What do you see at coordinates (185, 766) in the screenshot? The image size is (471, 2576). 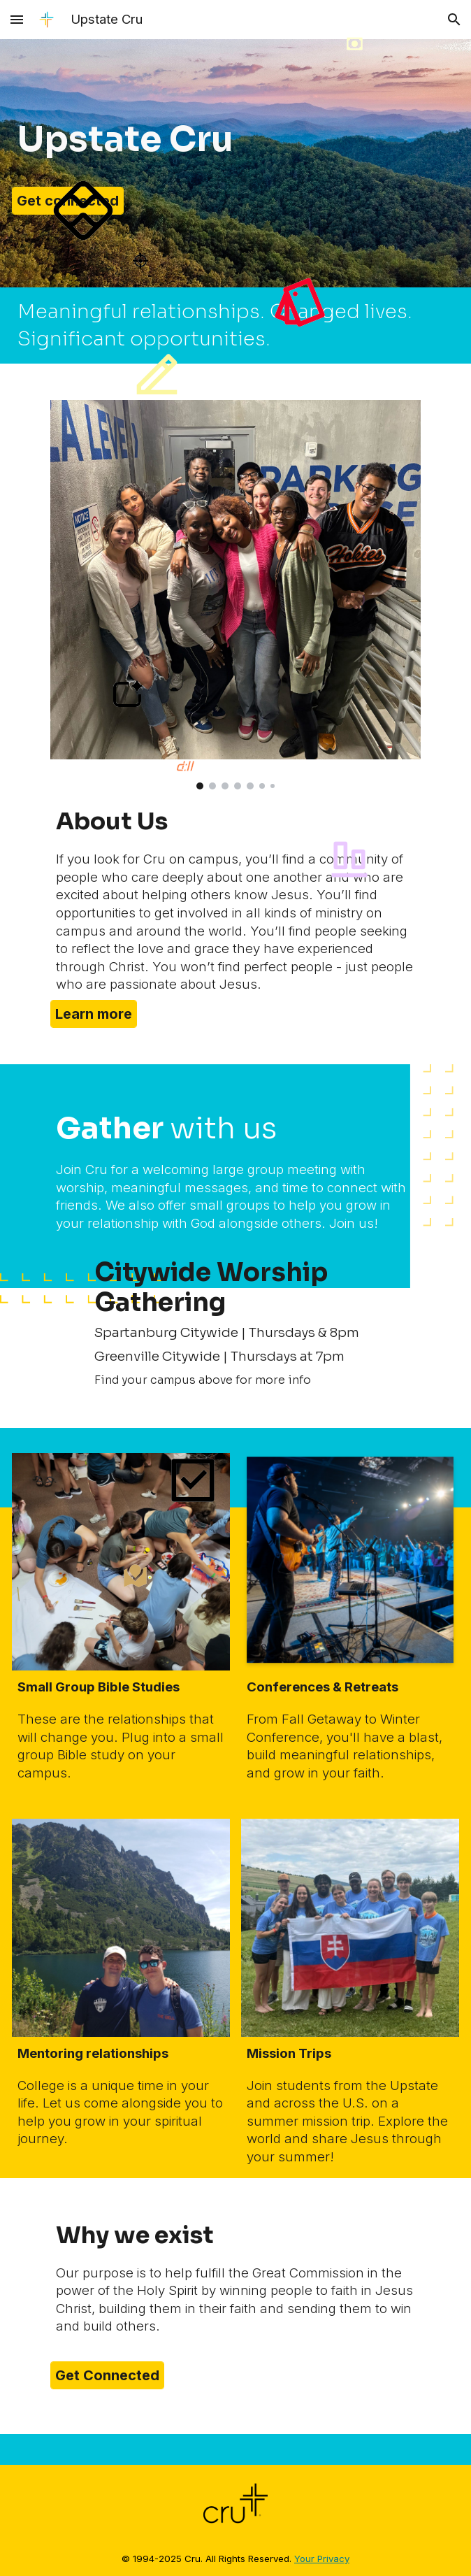 I see `cmplid brand logo` at bounding box center [185, 766].